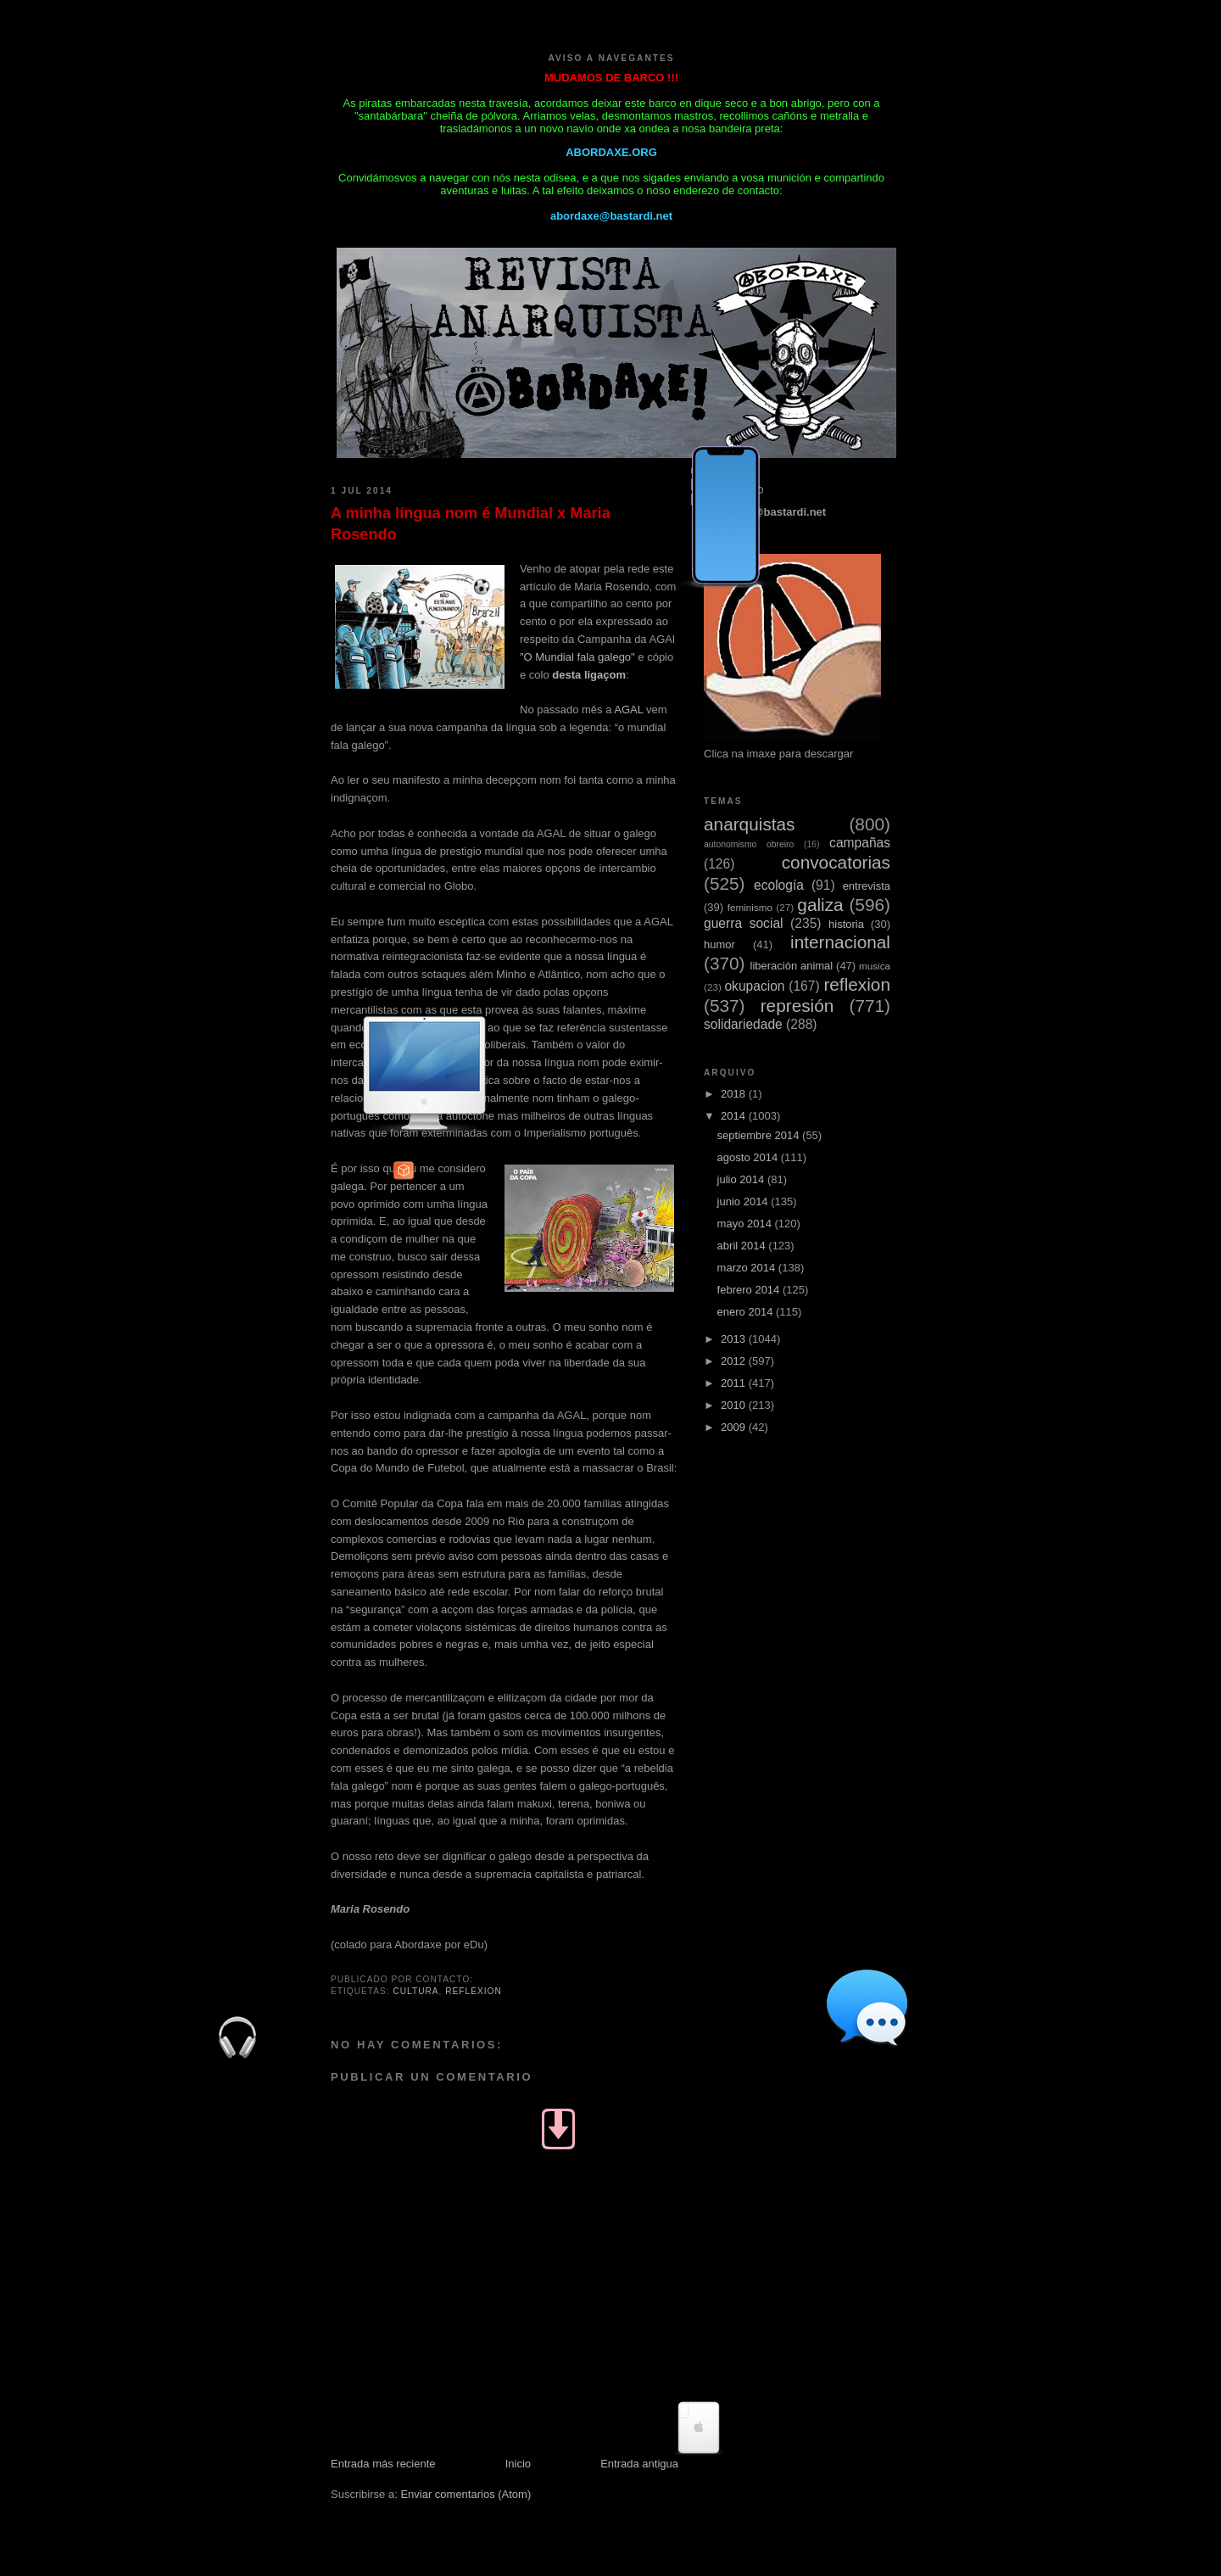  I want to click on download a file or application, so click(560, 2129).